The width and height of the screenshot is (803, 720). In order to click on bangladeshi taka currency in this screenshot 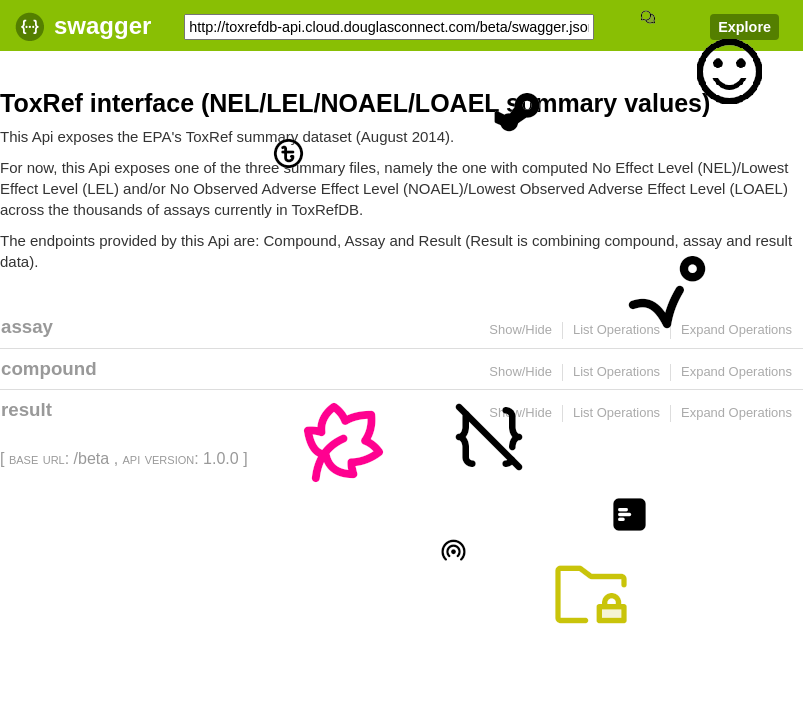, I will do `click(288, 153)`.